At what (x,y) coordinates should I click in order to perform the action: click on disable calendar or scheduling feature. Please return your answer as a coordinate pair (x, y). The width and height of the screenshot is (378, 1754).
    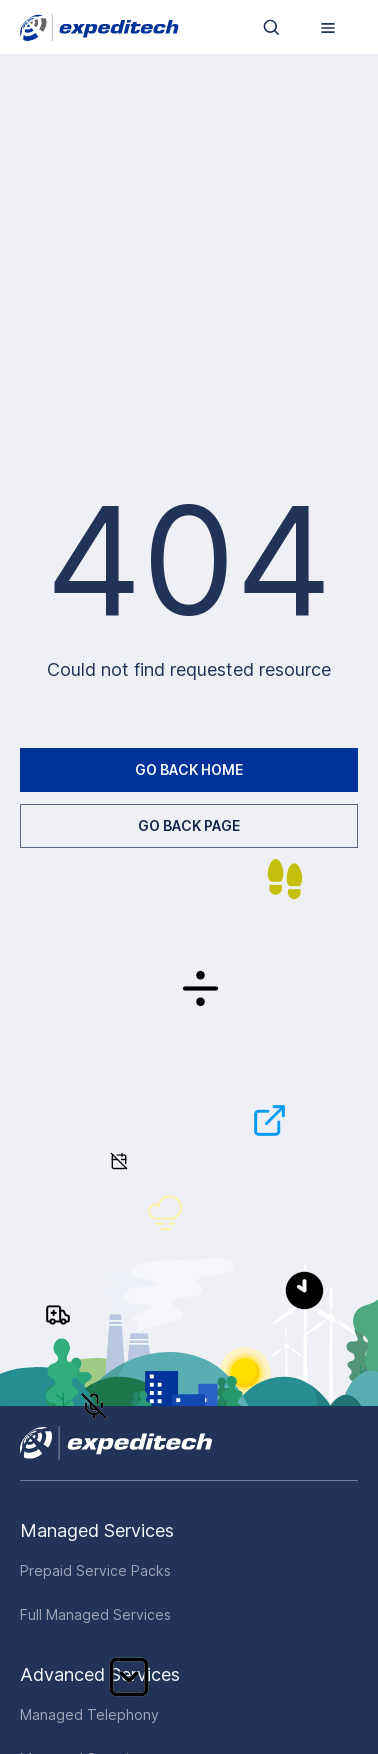
    Looking at the image, I should click on (119, 1161).